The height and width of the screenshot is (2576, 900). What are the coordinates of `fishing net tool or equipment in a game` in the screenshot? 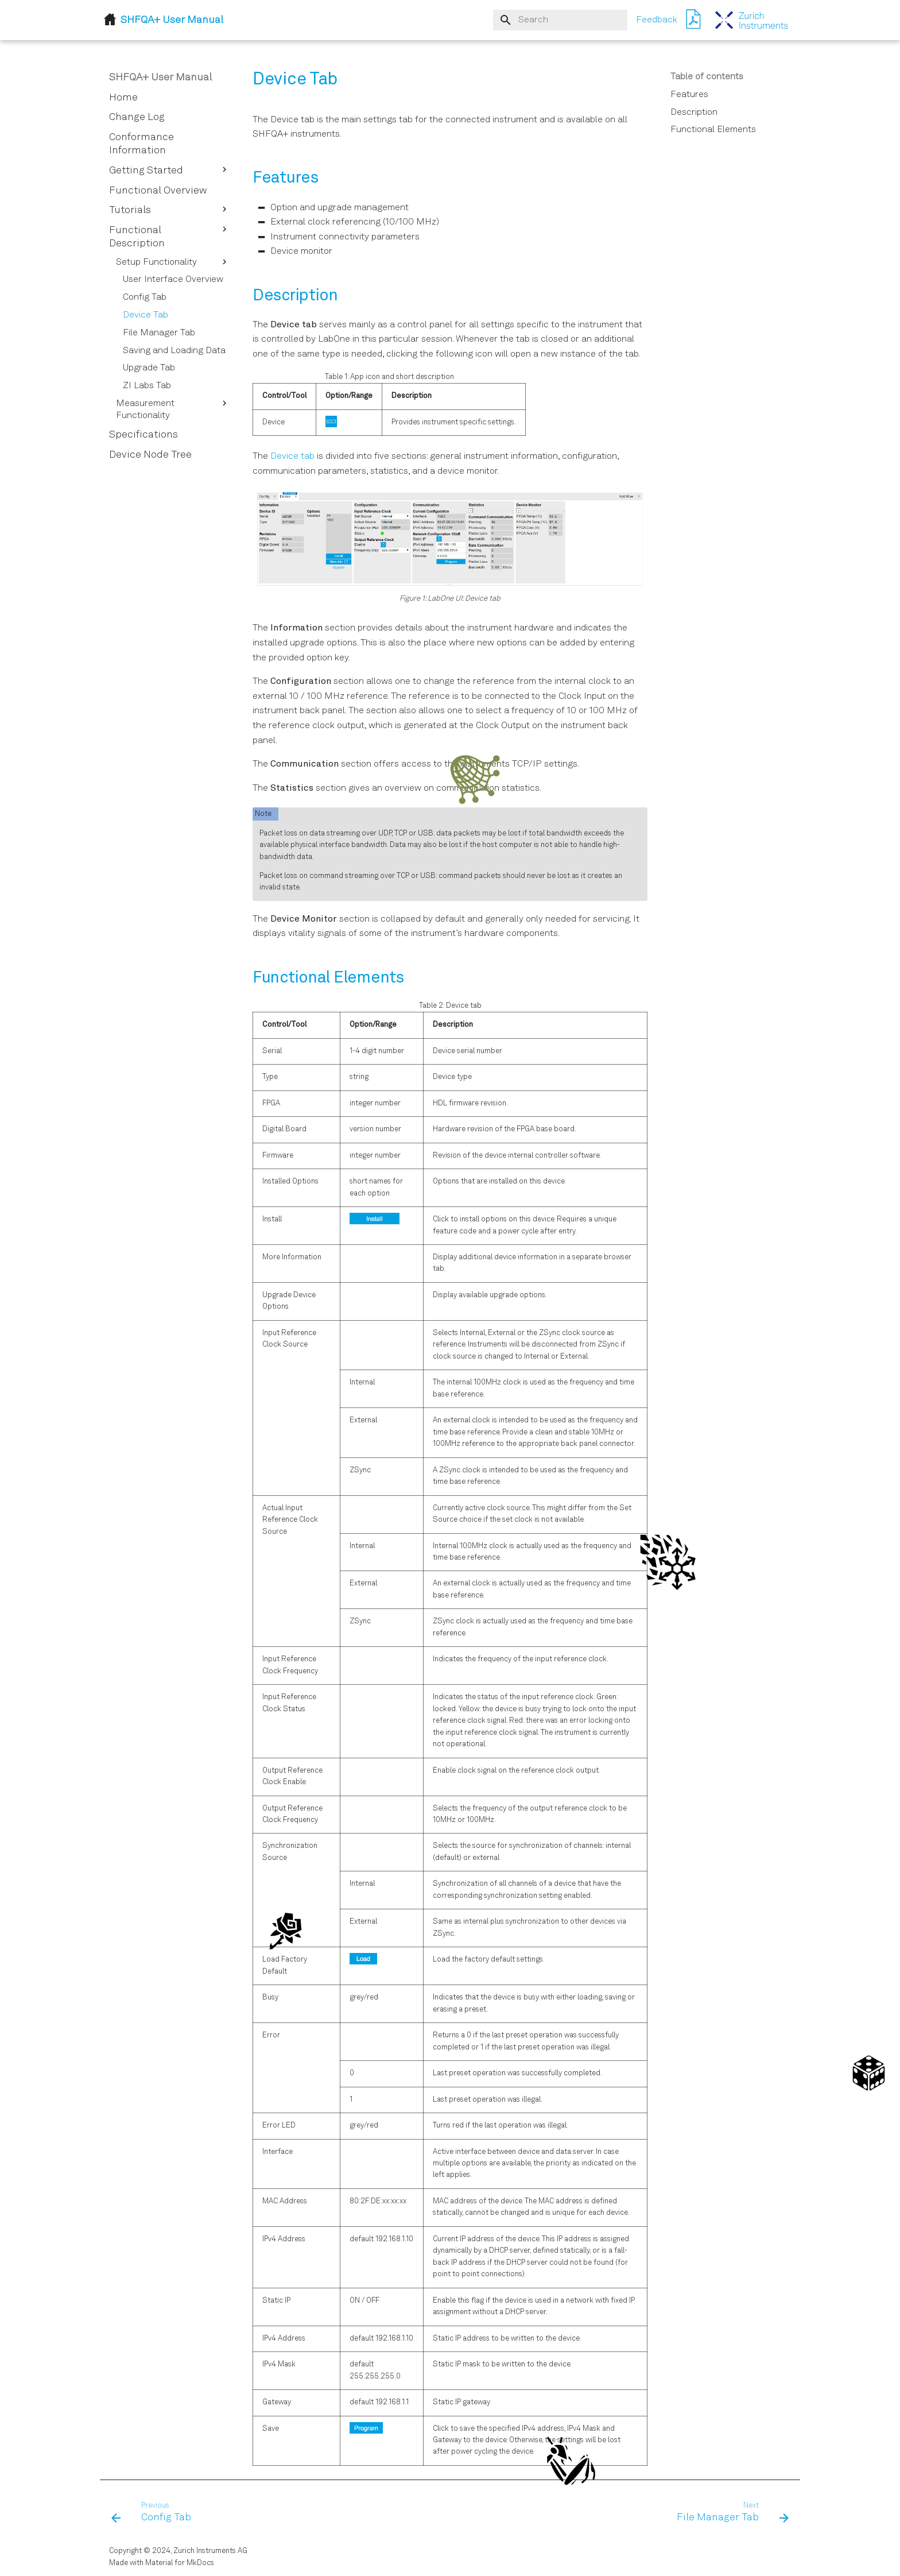 It's located at (475, 780).